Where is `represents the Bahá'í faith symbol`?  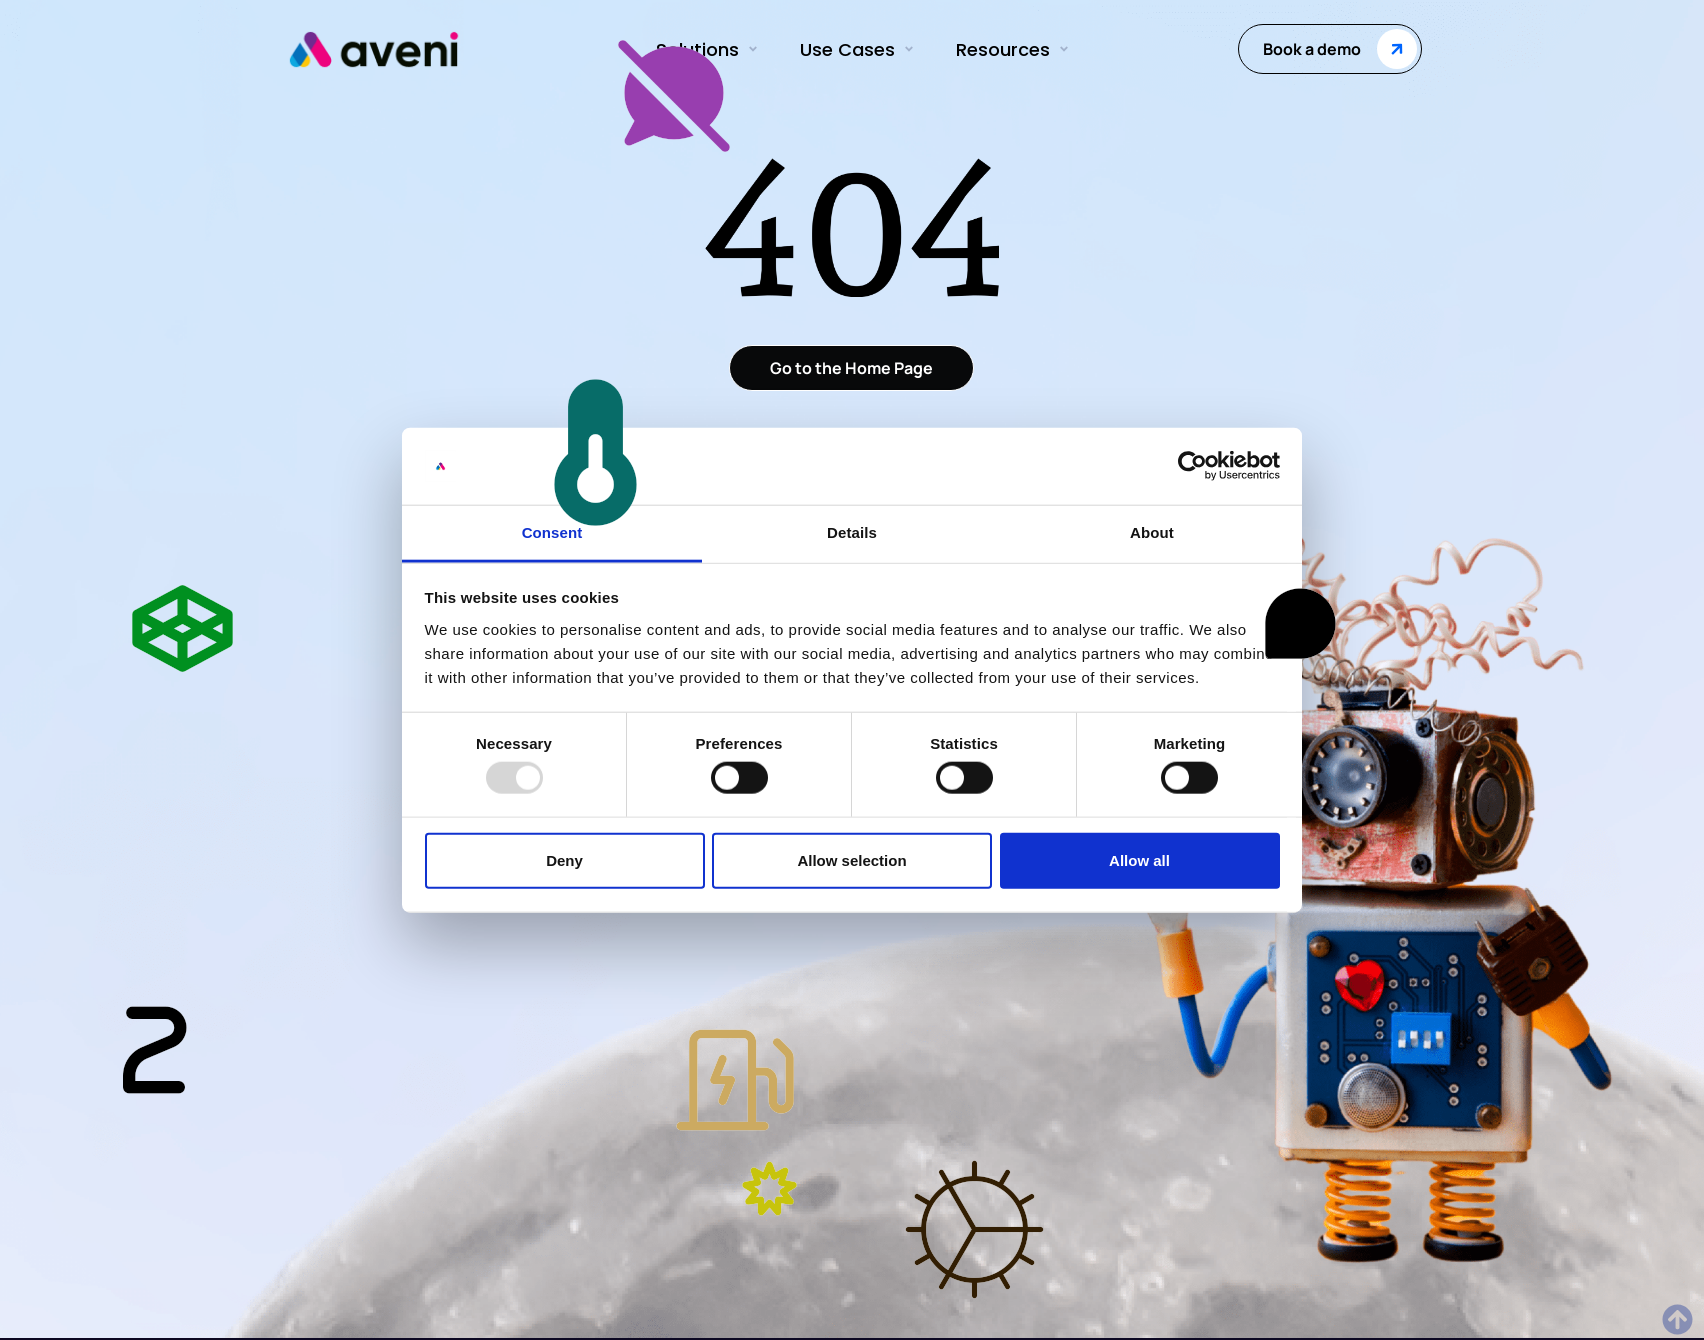 represents the Bahá'í faith symbol is located at coordinates (769, 1188).